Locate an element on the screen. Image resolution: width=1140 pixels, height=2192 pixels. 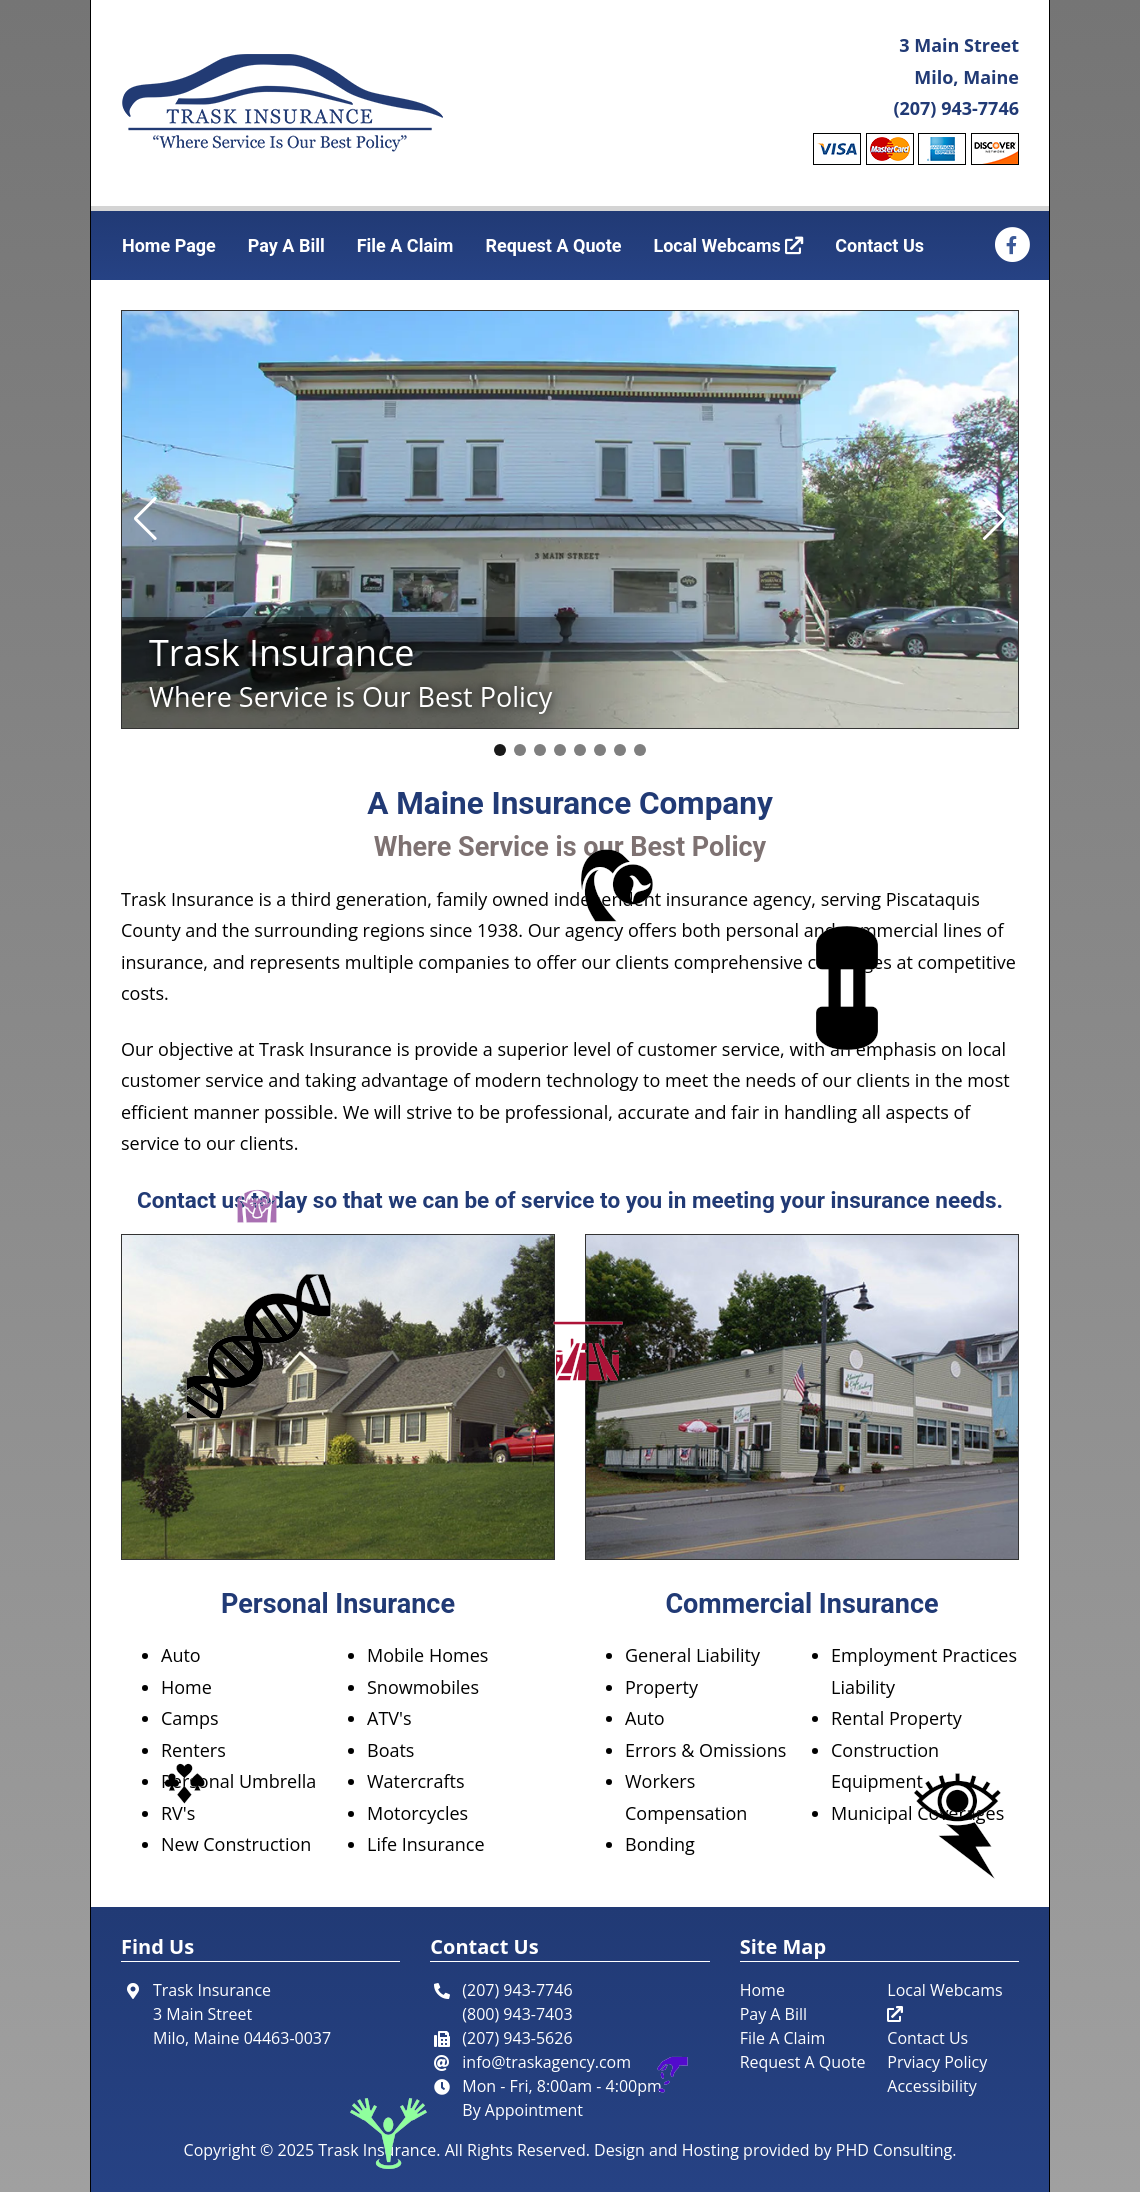
a monster or creature ability indicator is located at coordinates (617, 885).